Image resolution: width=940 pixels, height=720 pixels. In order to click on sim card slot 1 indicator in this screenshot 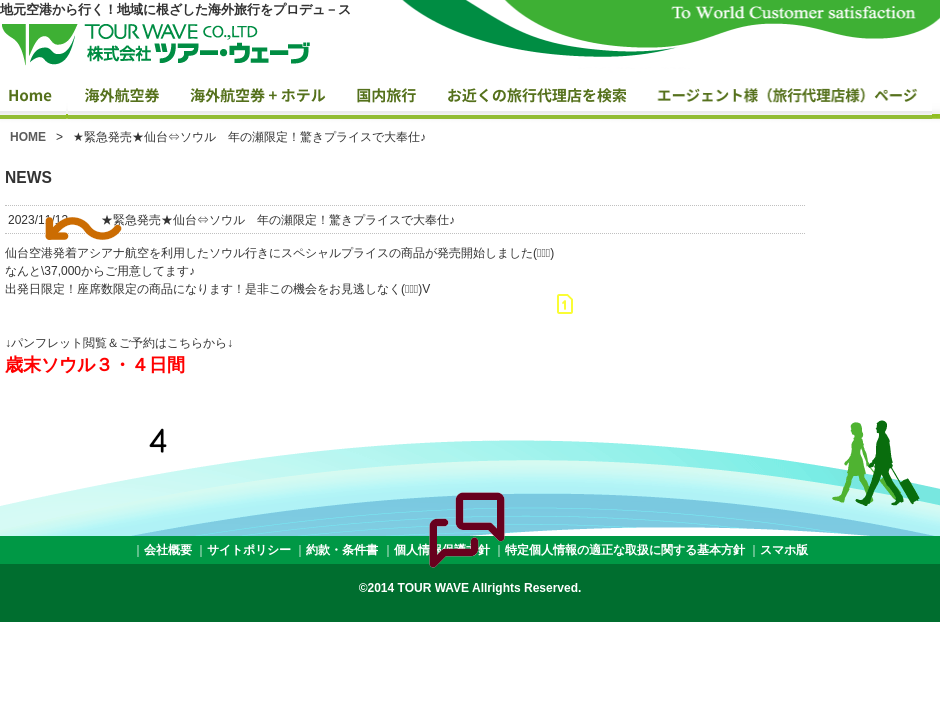, I will do `click(565, 304)`.